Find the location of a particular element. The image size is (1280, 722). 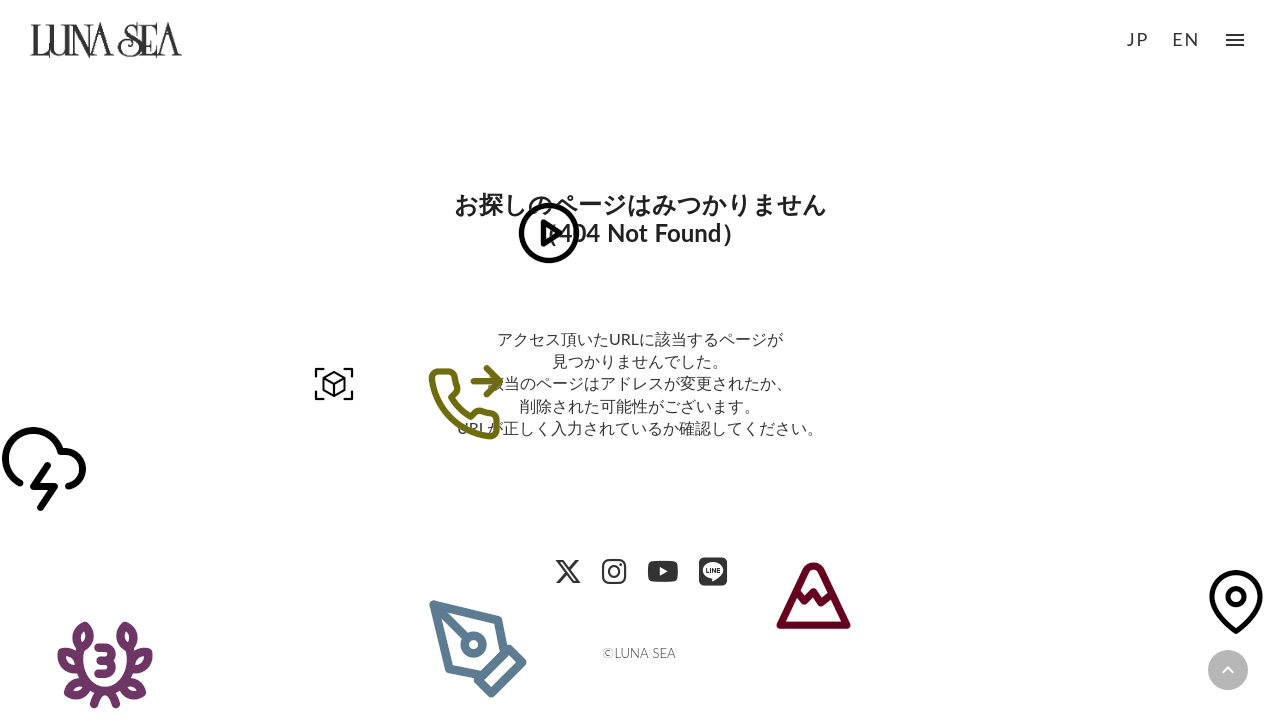

indicates thunderstorm or severe weather conditions is located at coordinates (44, 469).